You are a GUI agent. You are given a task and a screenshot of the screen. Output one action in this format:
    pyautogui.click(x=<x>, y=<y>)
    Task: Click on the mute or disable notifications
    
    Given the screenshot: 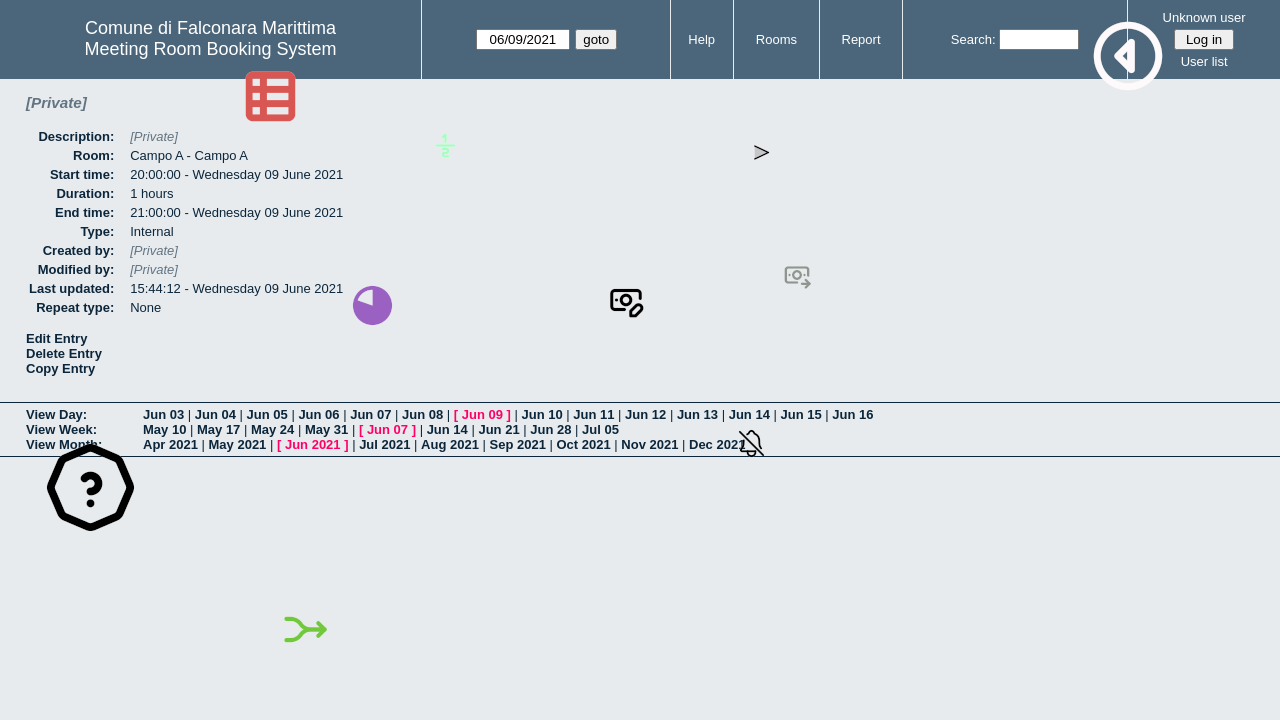 What is the action you would take?
    pyautogui.click(x=751, y=443)
    